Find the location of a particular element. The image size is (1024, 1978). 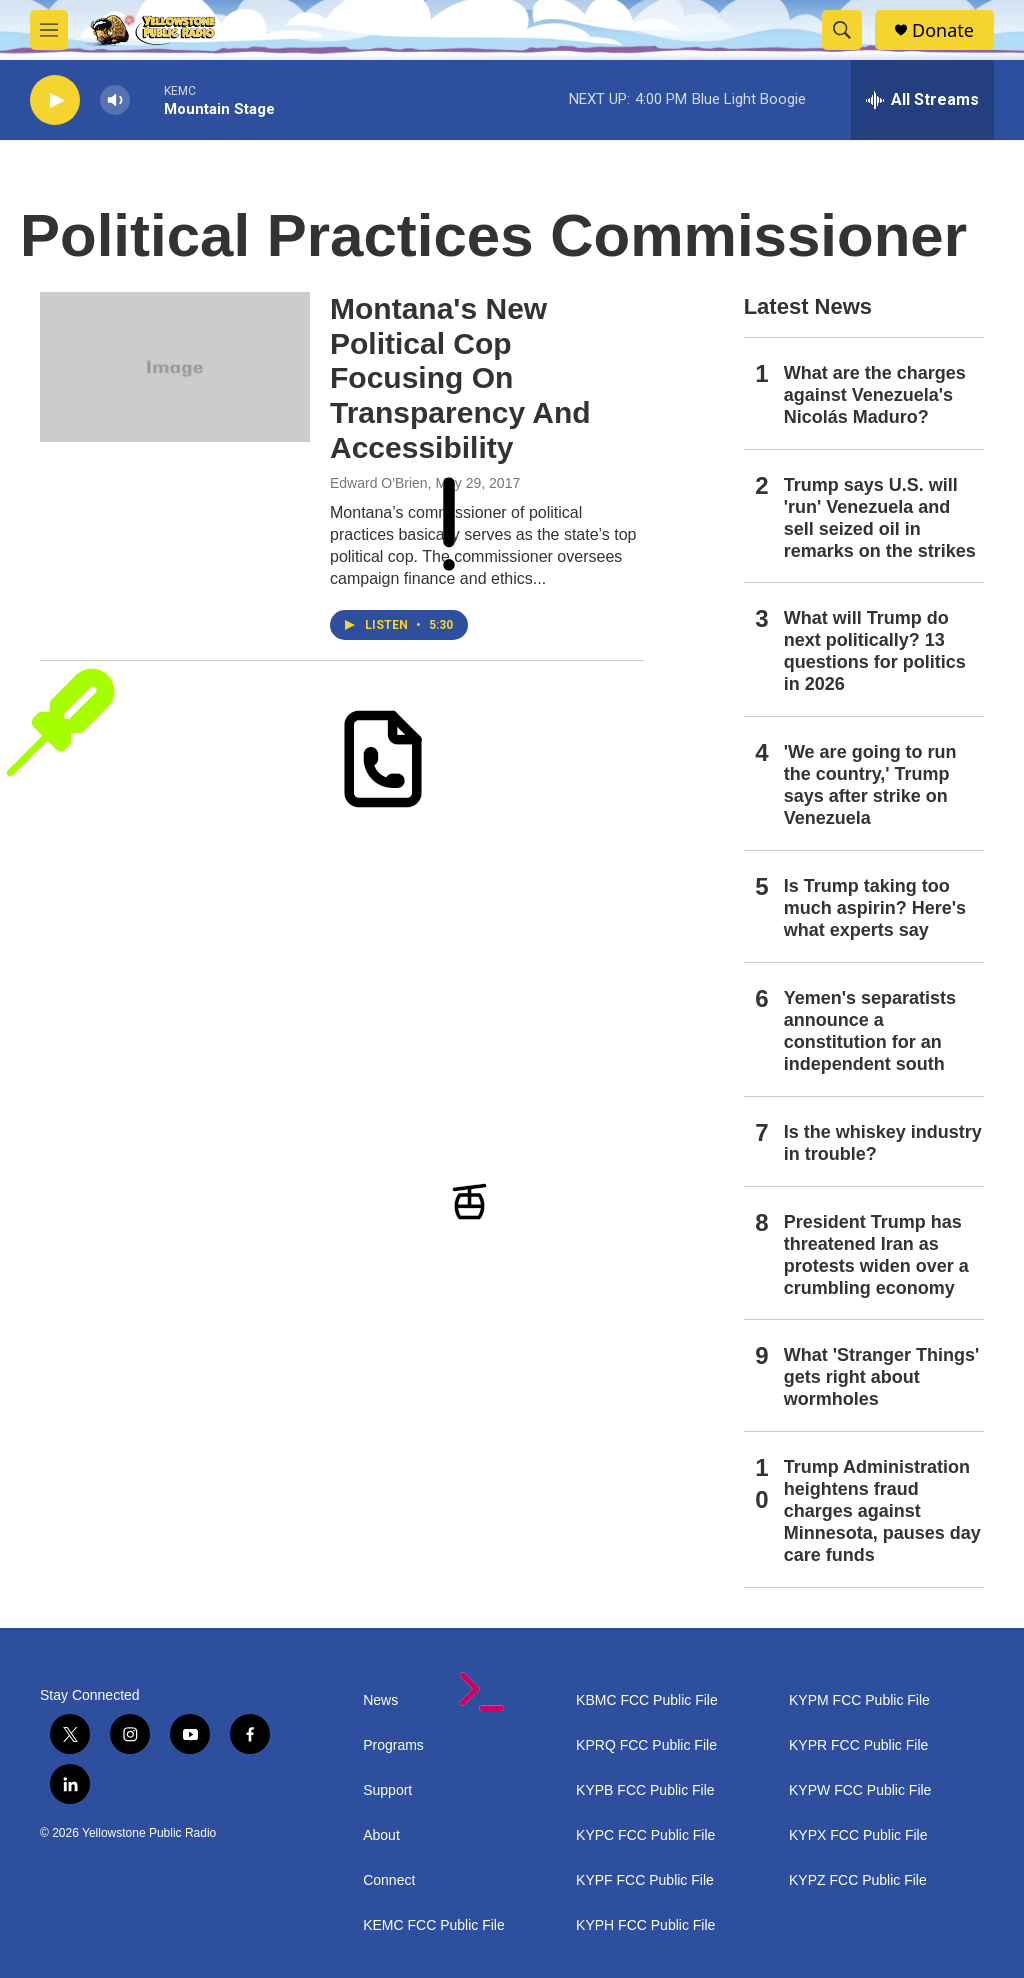

open terminal or command line interface is located at coordinates (482, 1689).